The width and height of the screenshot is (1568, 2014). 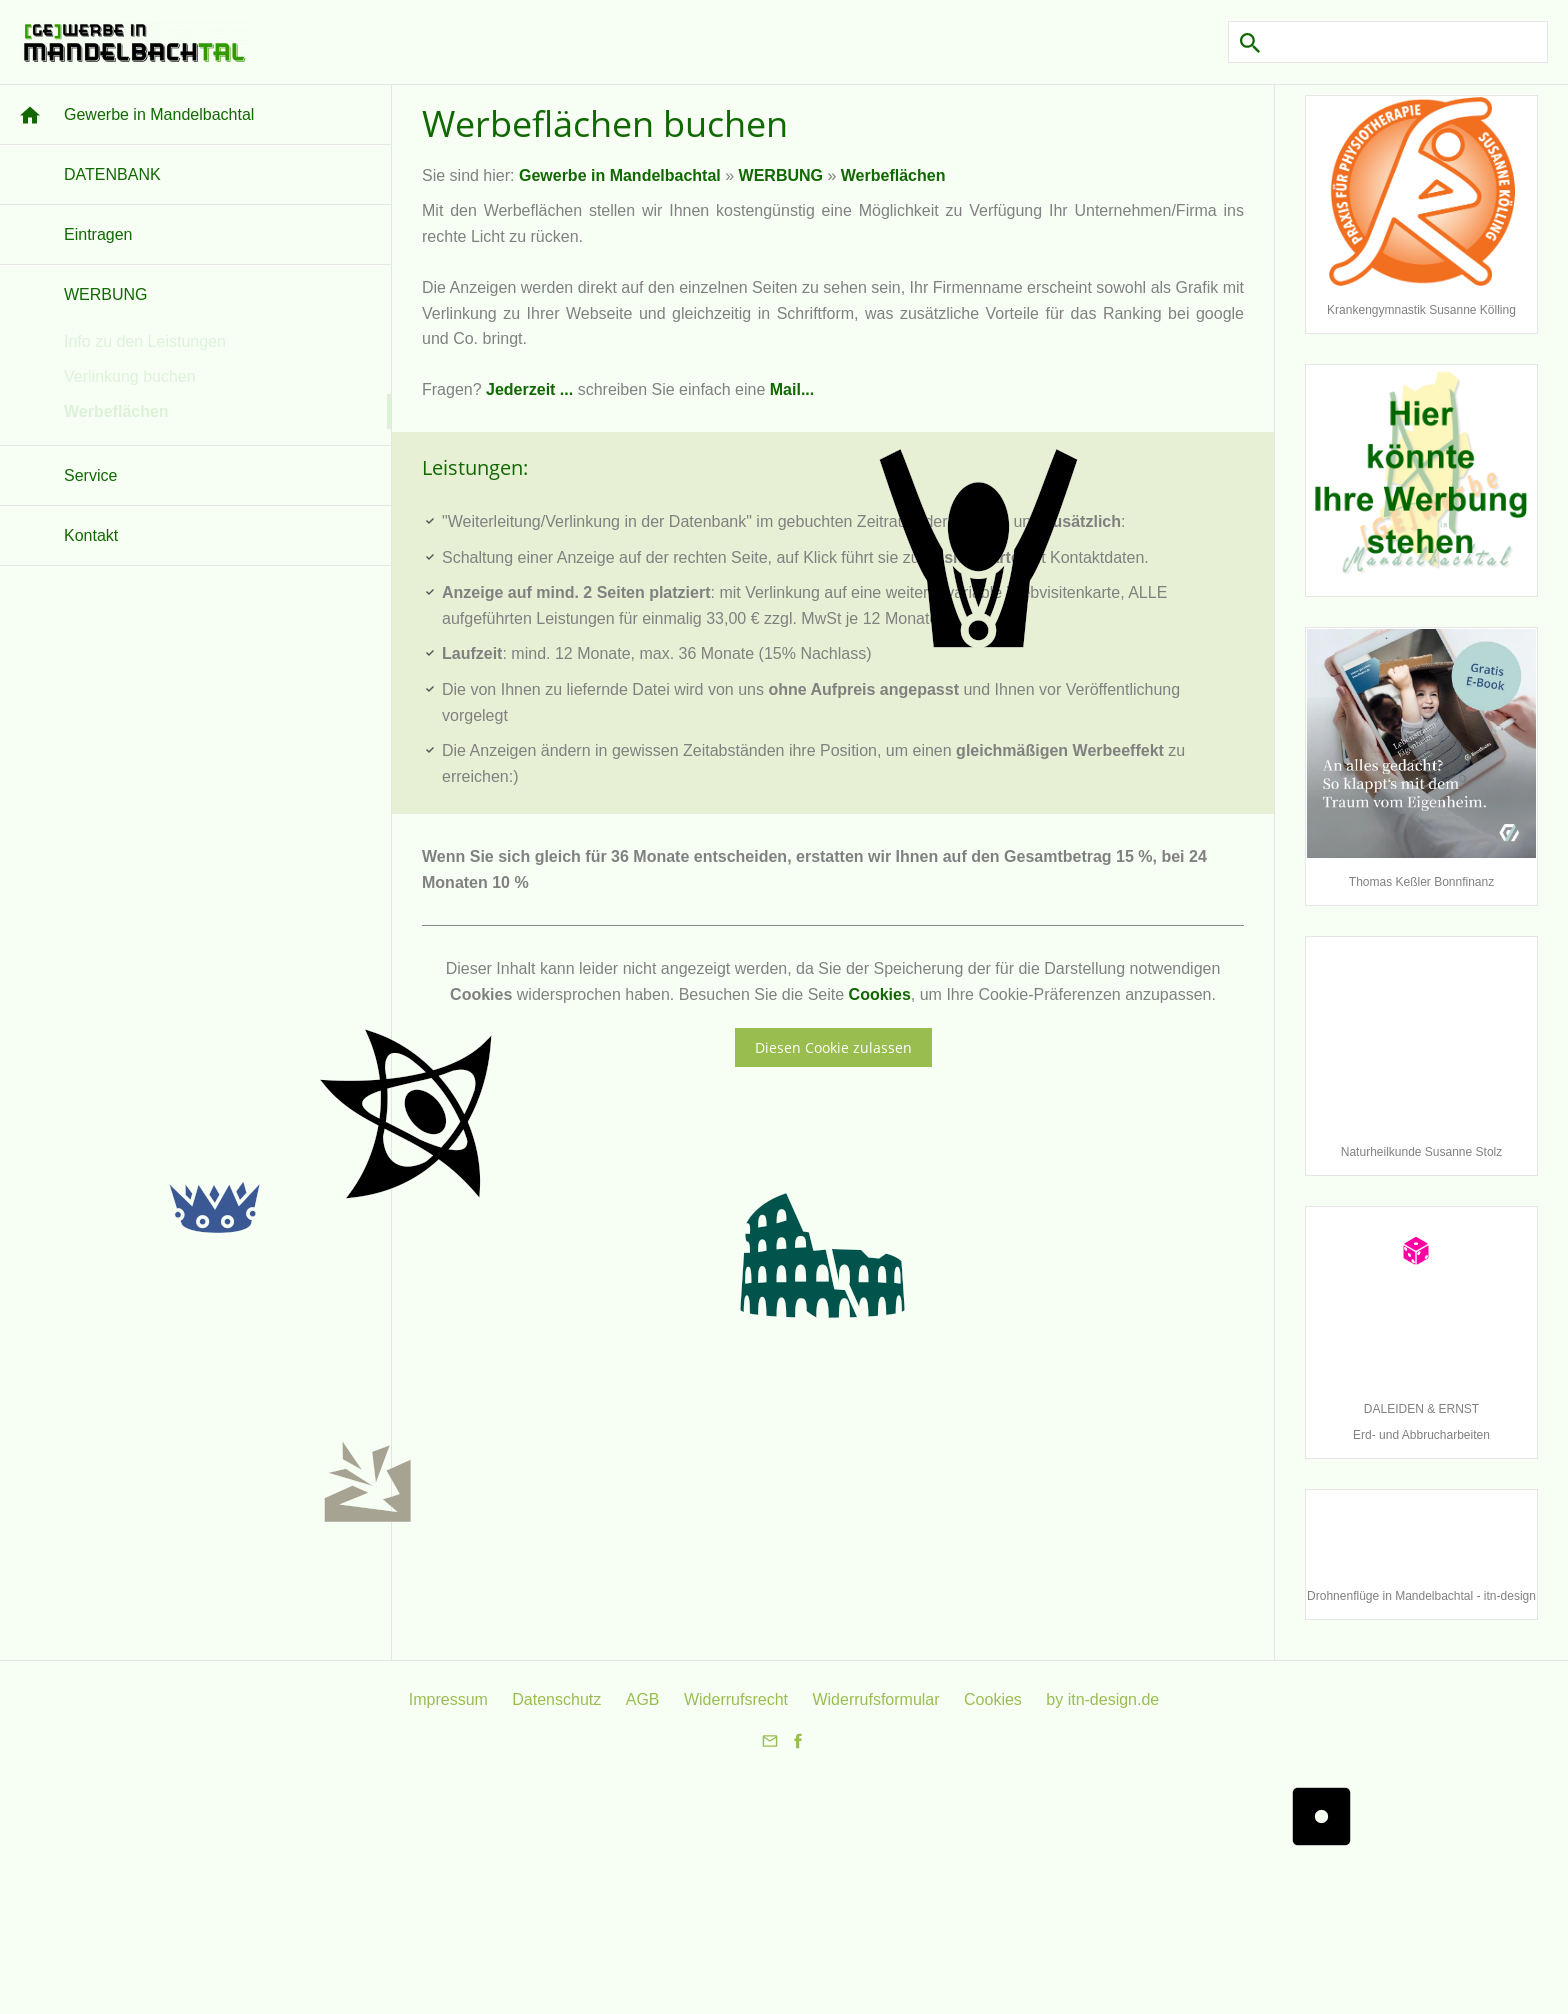 What do you see at coordinates (214, 1207) in the screenshot?
I see `indicates premium or VIP membership status` at bounding box center [214, 1207].